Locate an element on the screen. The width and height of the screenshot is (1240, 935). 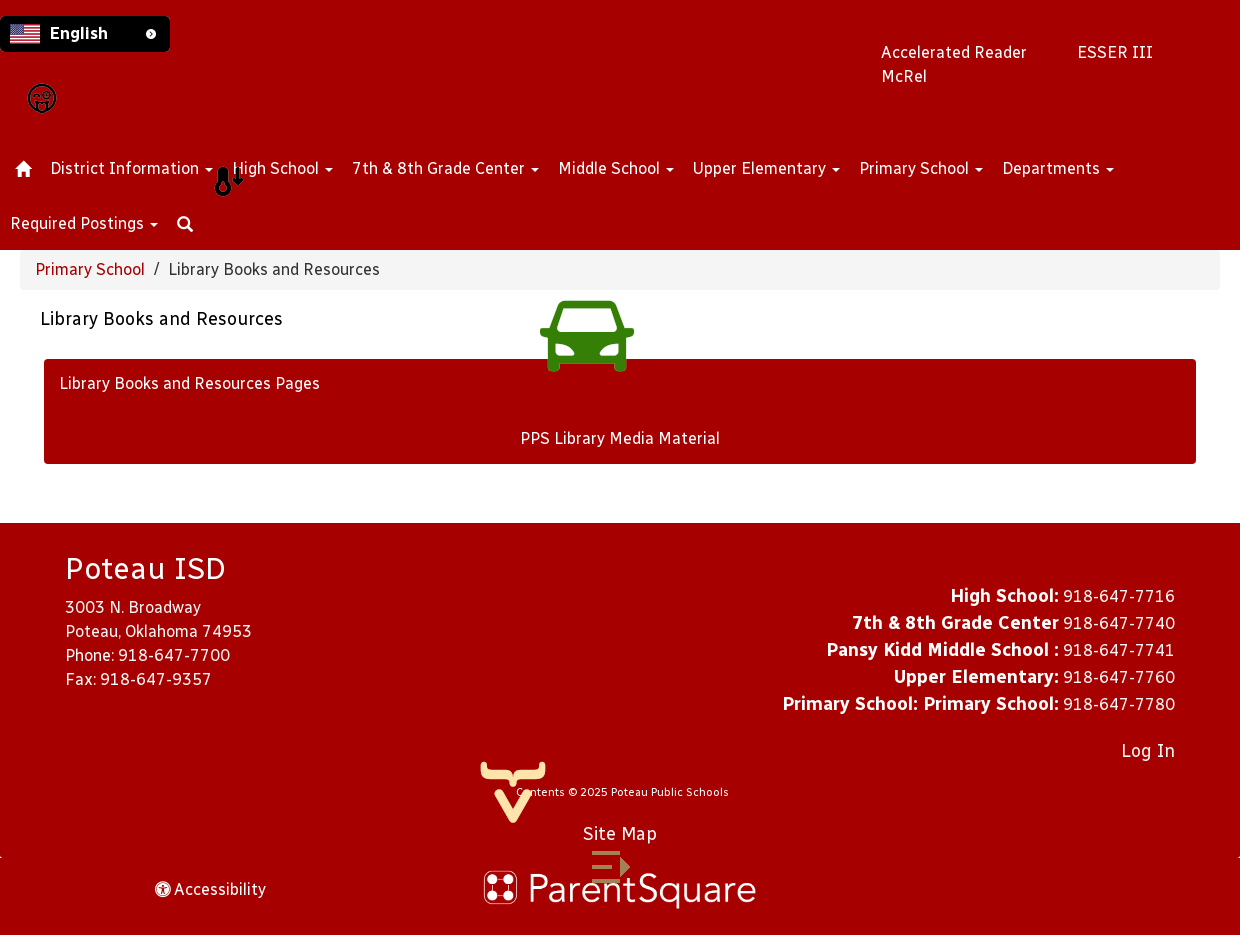
vaadin framework logo is located at coordinates (513, 794).